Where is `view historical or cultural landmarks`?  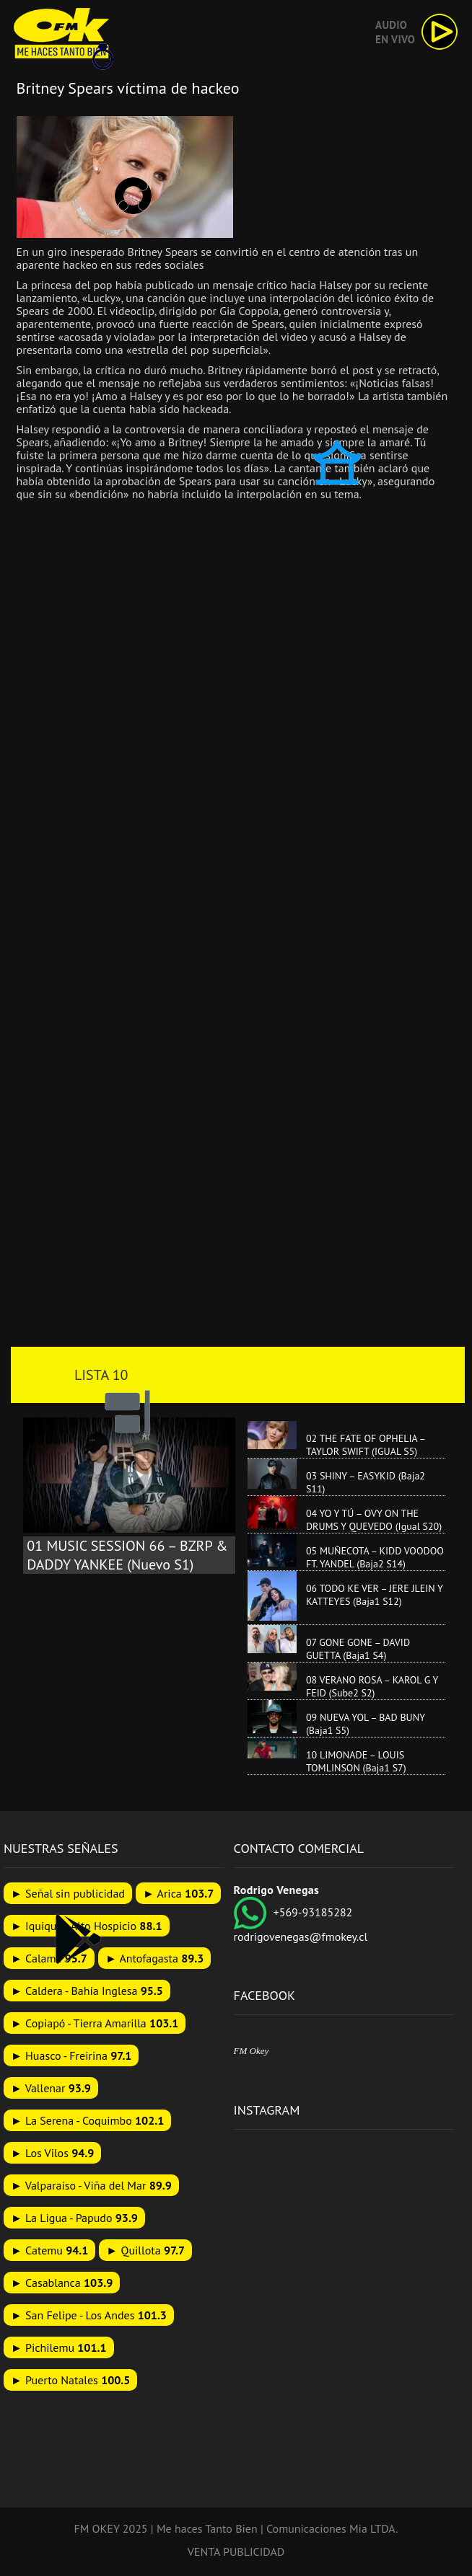 view historical or cultural landmarks is located at coordinates (337, 464).